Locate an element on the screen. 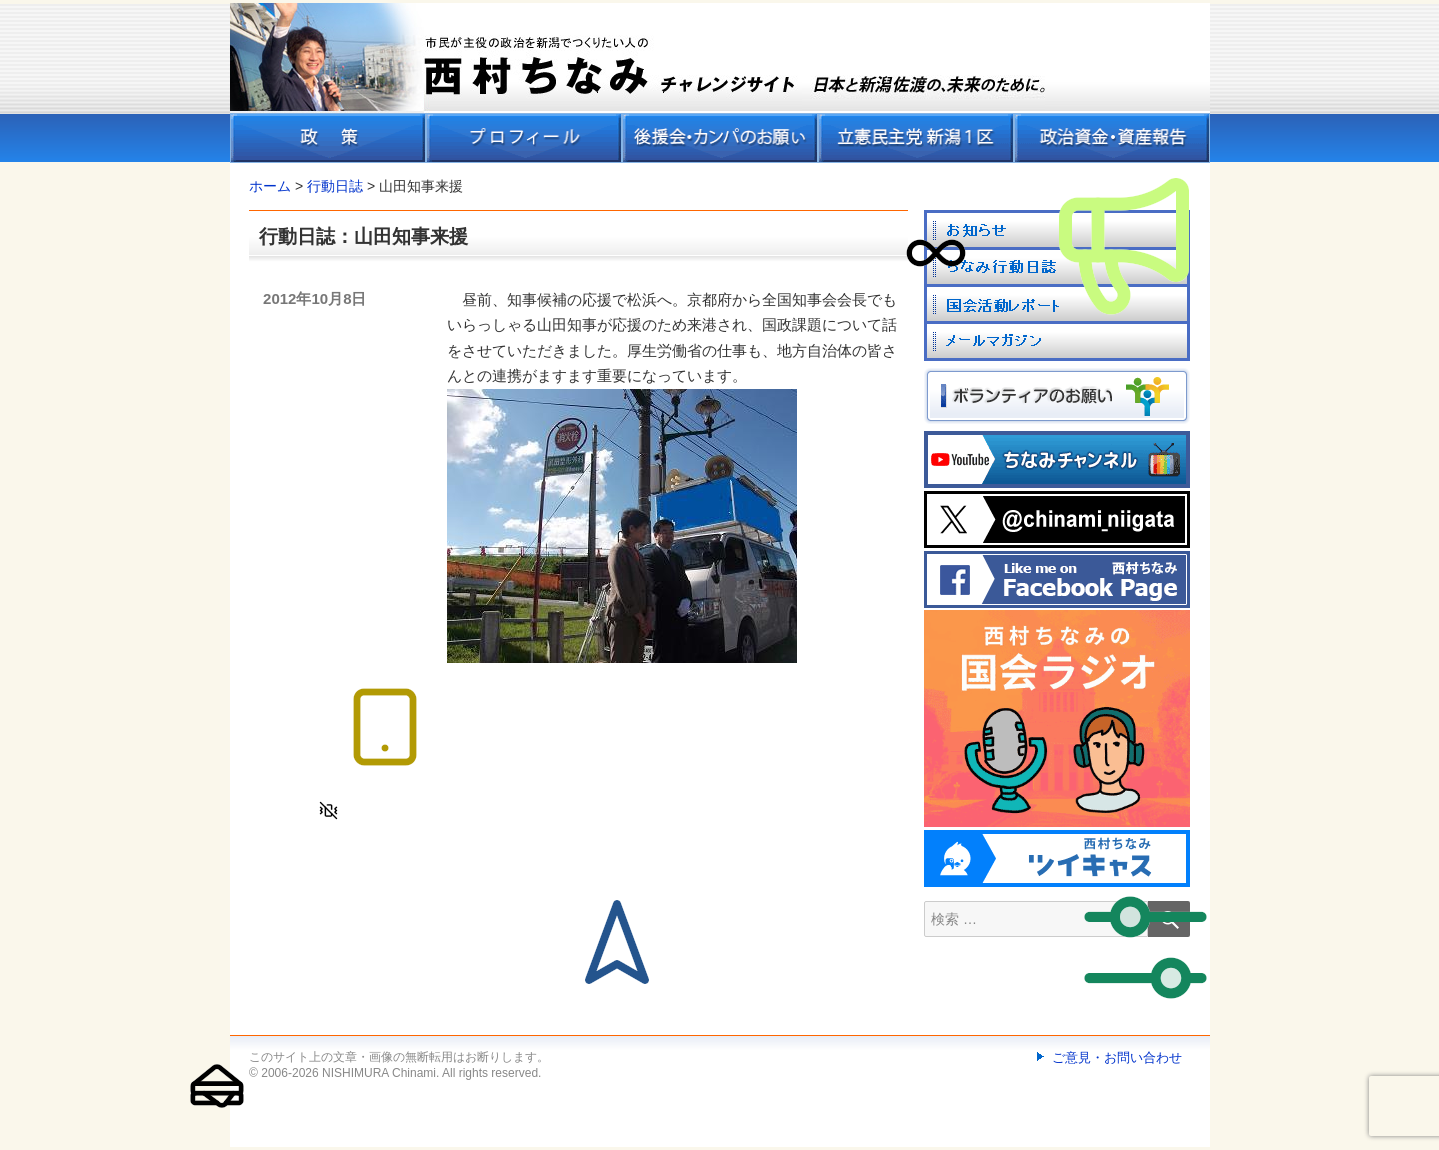  adjust settings or preferences is located at coordinates (1145, 947).